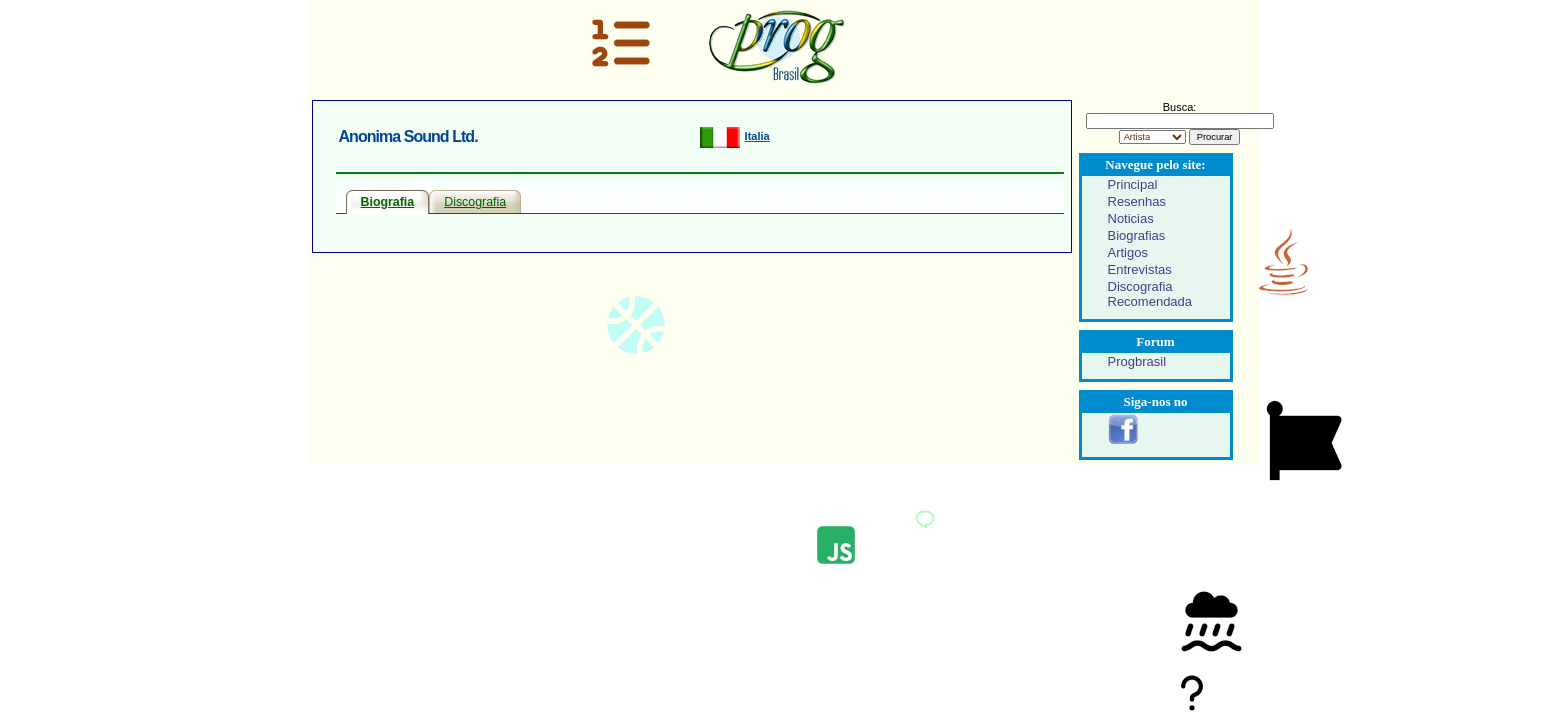  Describe the element at coordinates (636, 325) in the screenshot. I see `view basketball or sports content` at that location.